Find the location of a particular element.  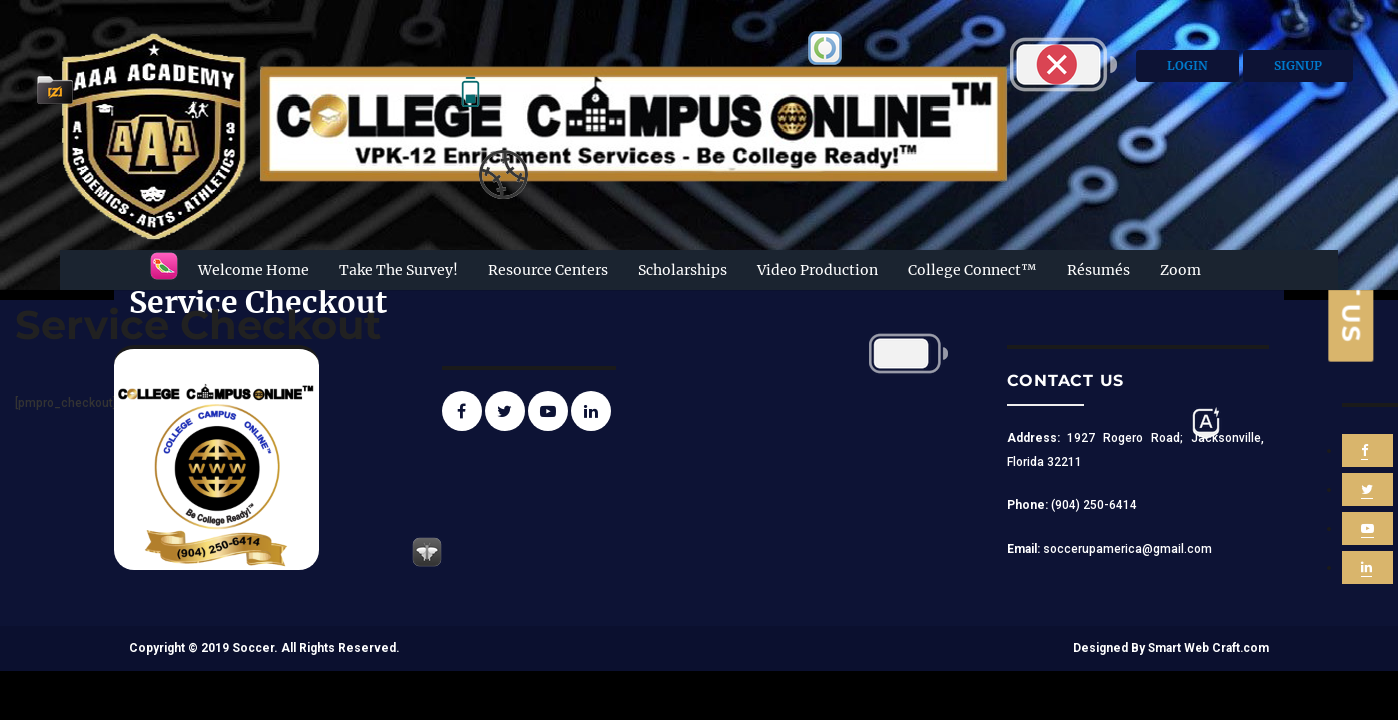

keyboard battery status indicator is located at coordinates (1206, 423).